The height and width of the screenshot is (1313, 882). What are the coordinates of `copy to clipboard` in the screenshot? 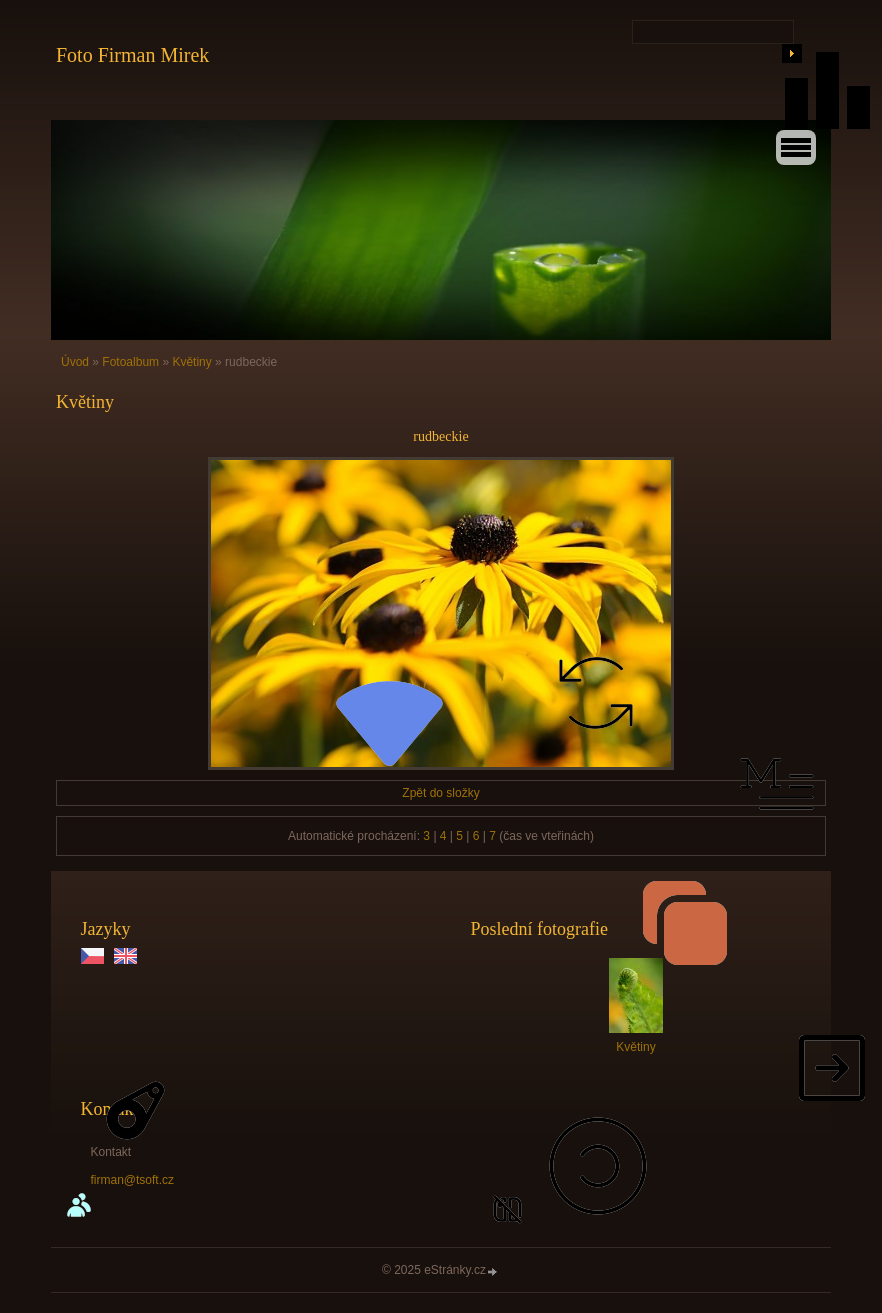 It's located at (685, 923).